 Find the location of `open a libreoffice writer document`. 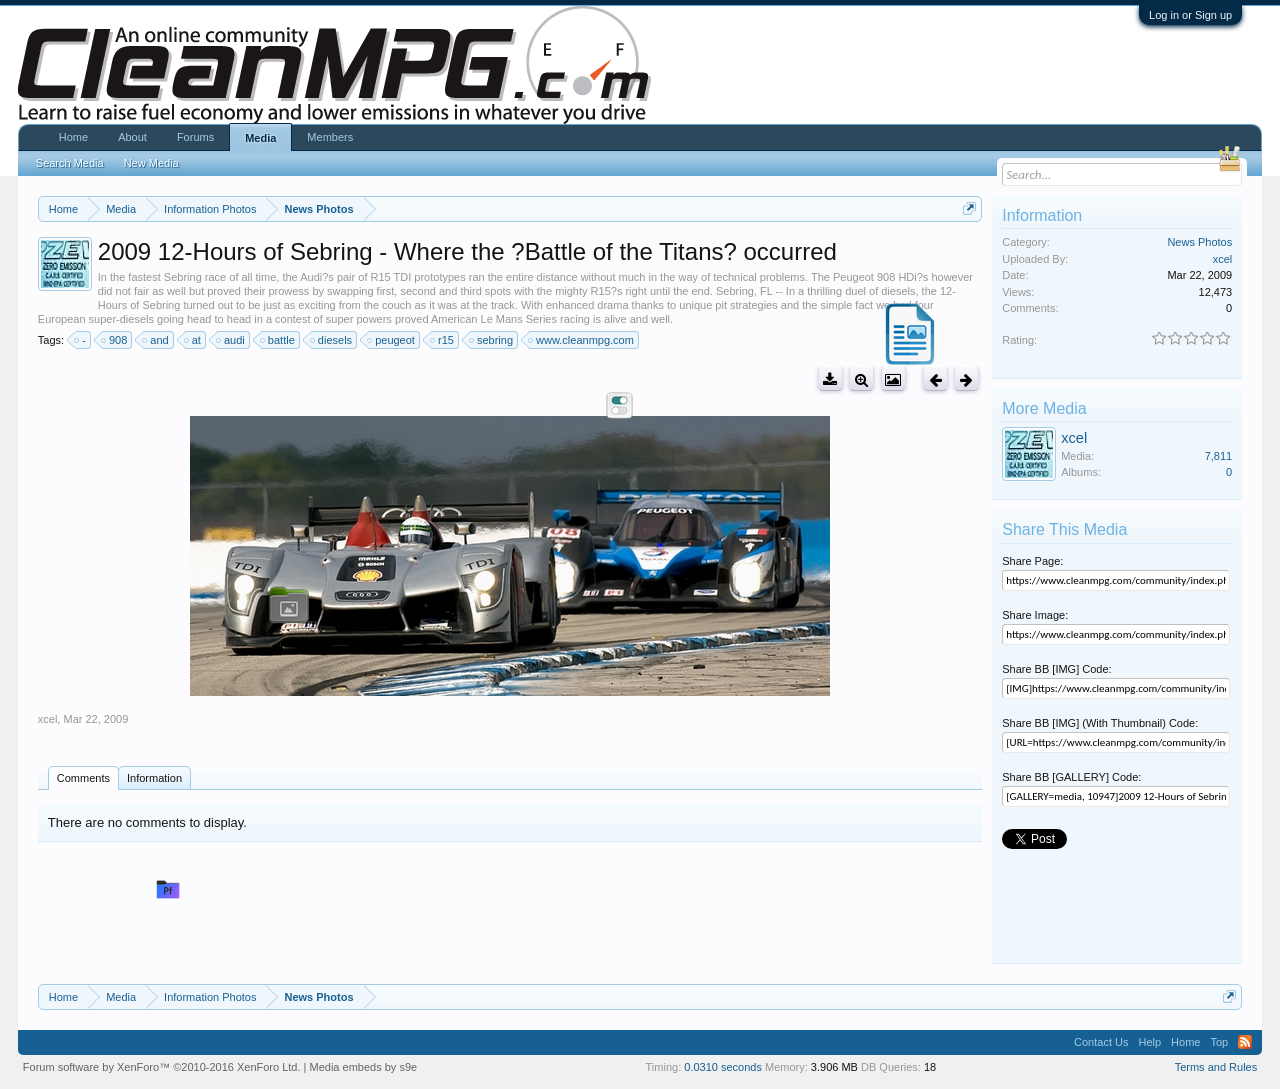

open a libreoffice writer document is located at coordinates (910, 334).